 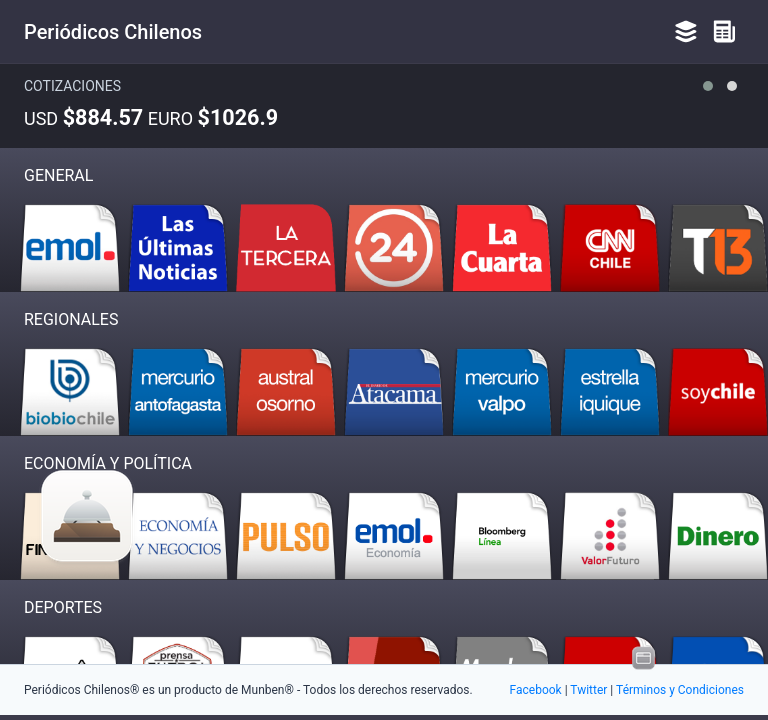 What do you see at coordinates (643, 658) in the screenshot?
I see `customize window decoration and title bar appearance` at bounding box center [643, 658].